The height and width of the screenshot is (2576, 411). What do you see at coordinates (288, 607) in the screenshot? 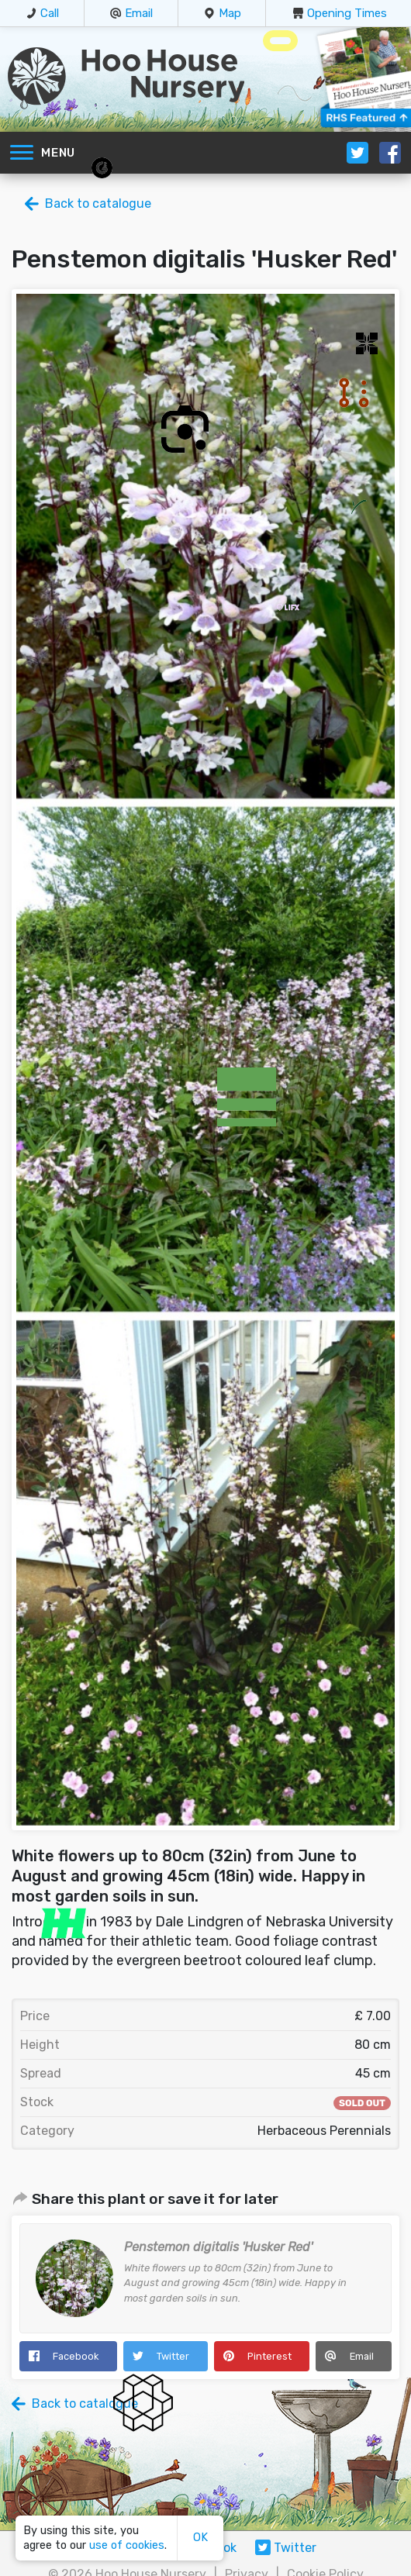
I see `open the LIFX smart lighting app` at bounding box center [288, 607].